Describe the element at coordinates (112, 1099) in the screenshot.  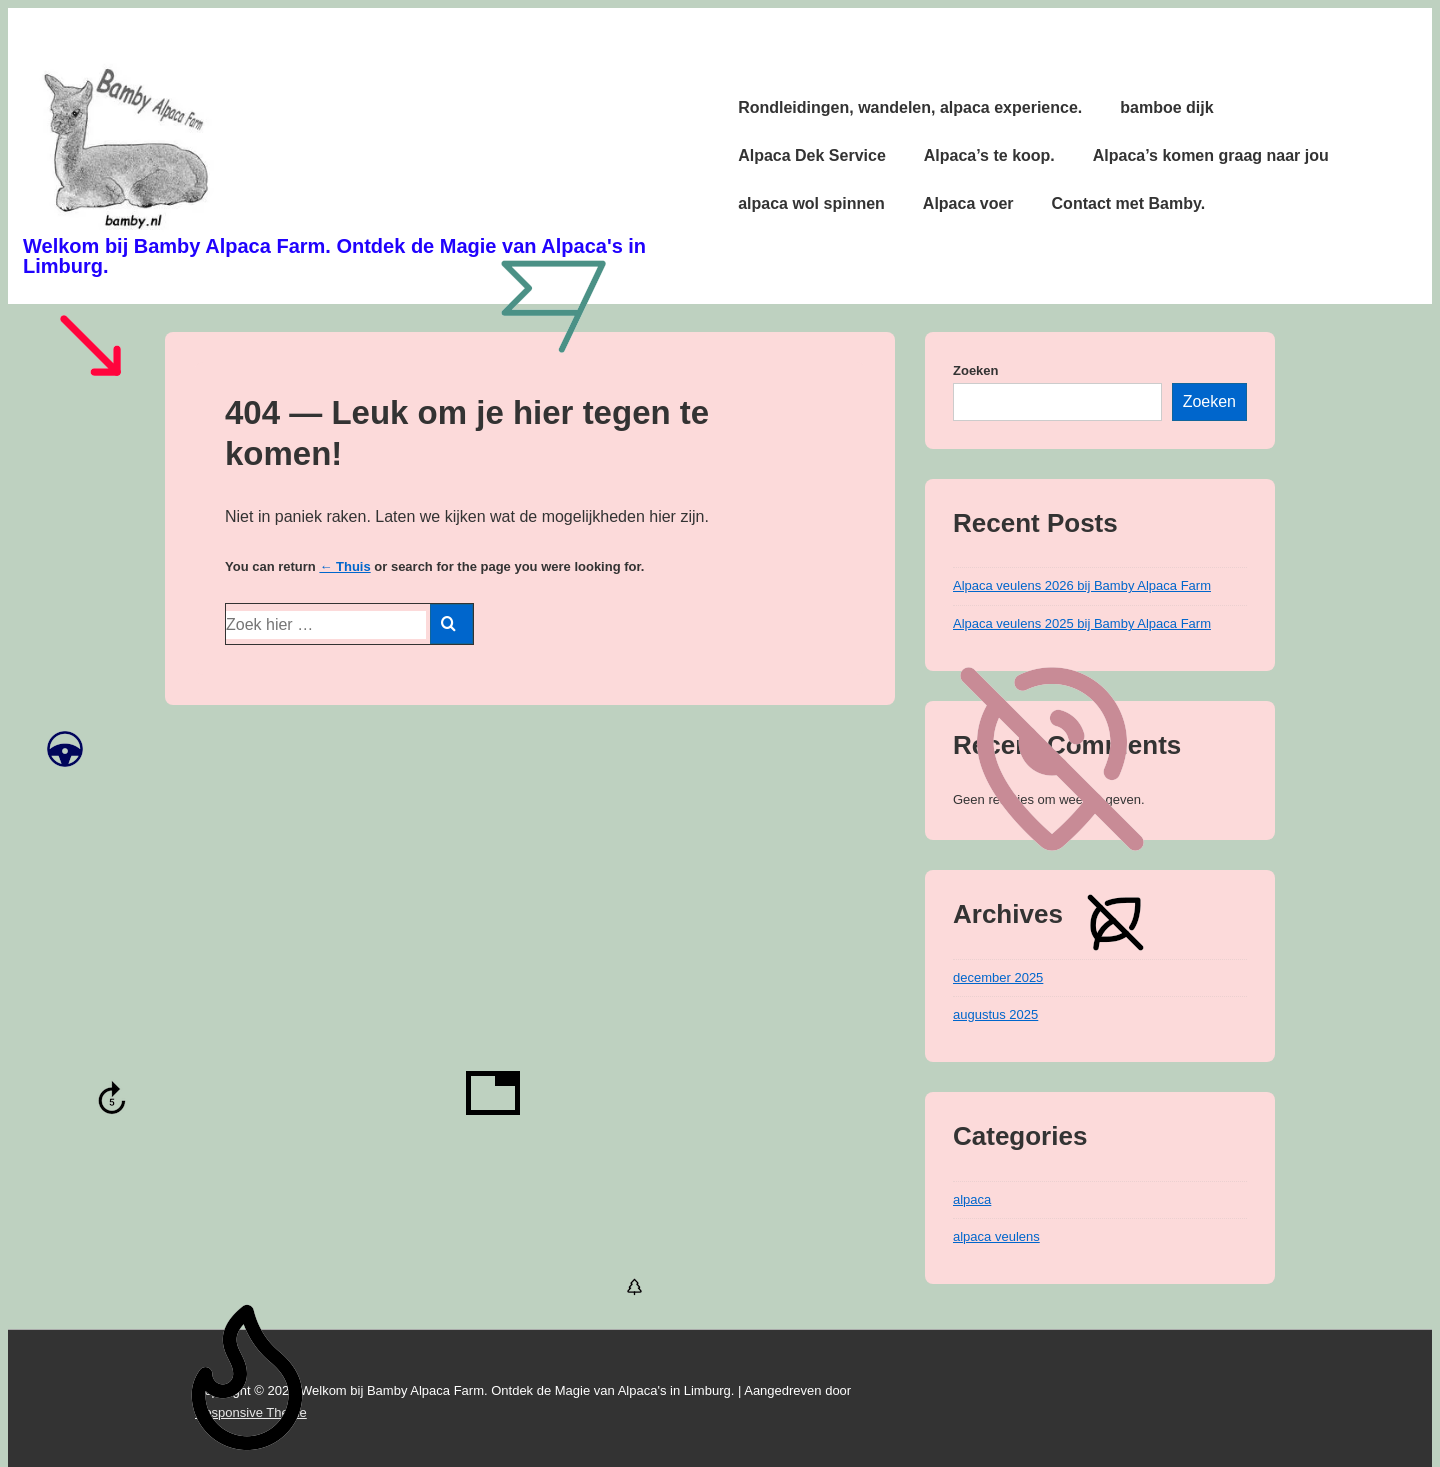
I see `skip forward 5 seconds in media playback` at that location.